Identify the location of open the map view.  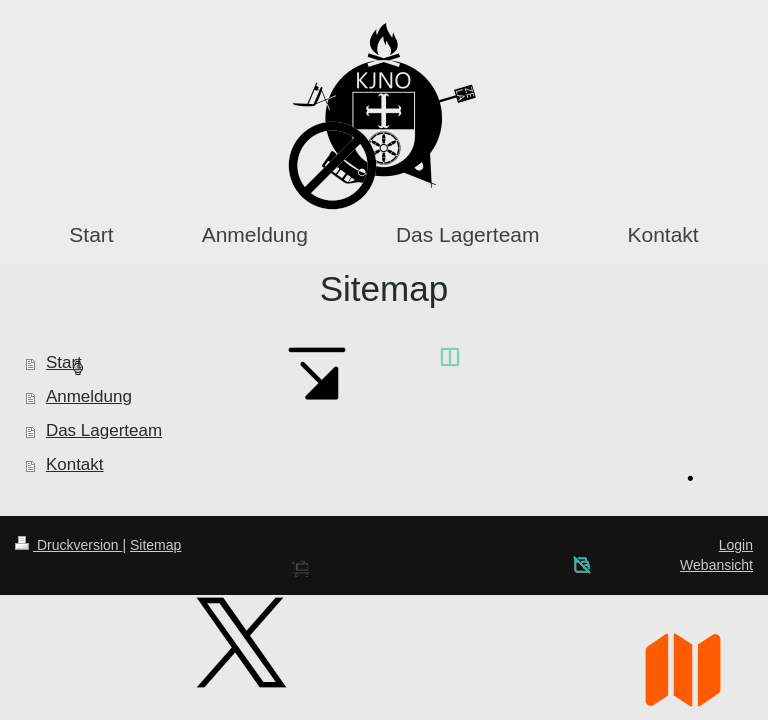
(683, 670).